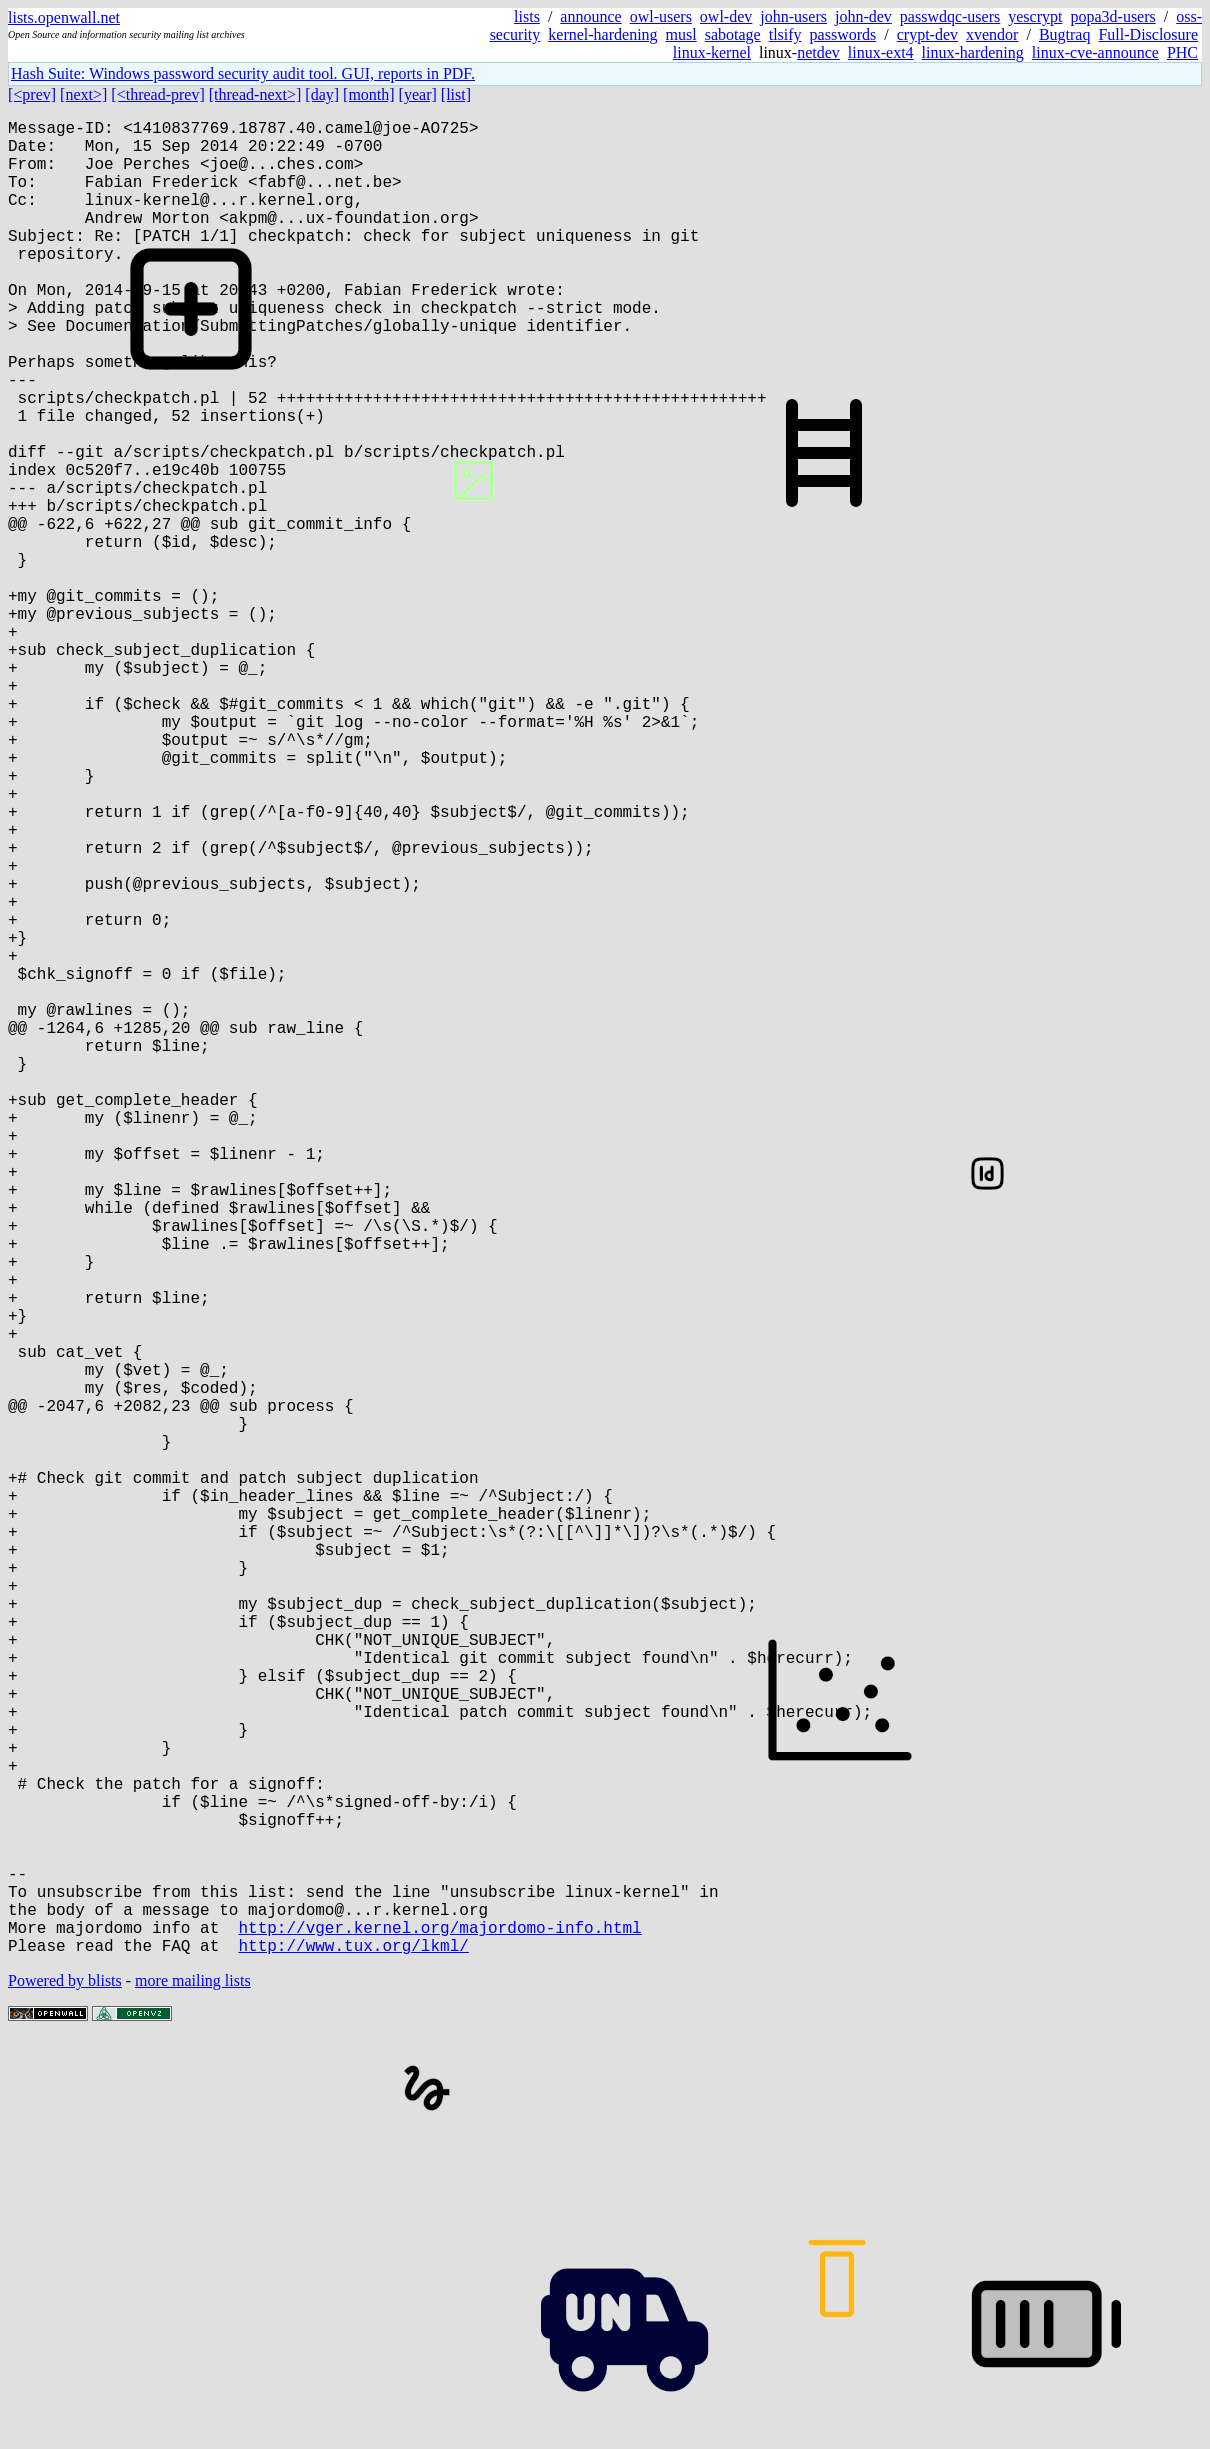  Describe the element at coordinates (824, 453) in the screenshot. I see `access step-by-step instructions or tutorials` at that location.